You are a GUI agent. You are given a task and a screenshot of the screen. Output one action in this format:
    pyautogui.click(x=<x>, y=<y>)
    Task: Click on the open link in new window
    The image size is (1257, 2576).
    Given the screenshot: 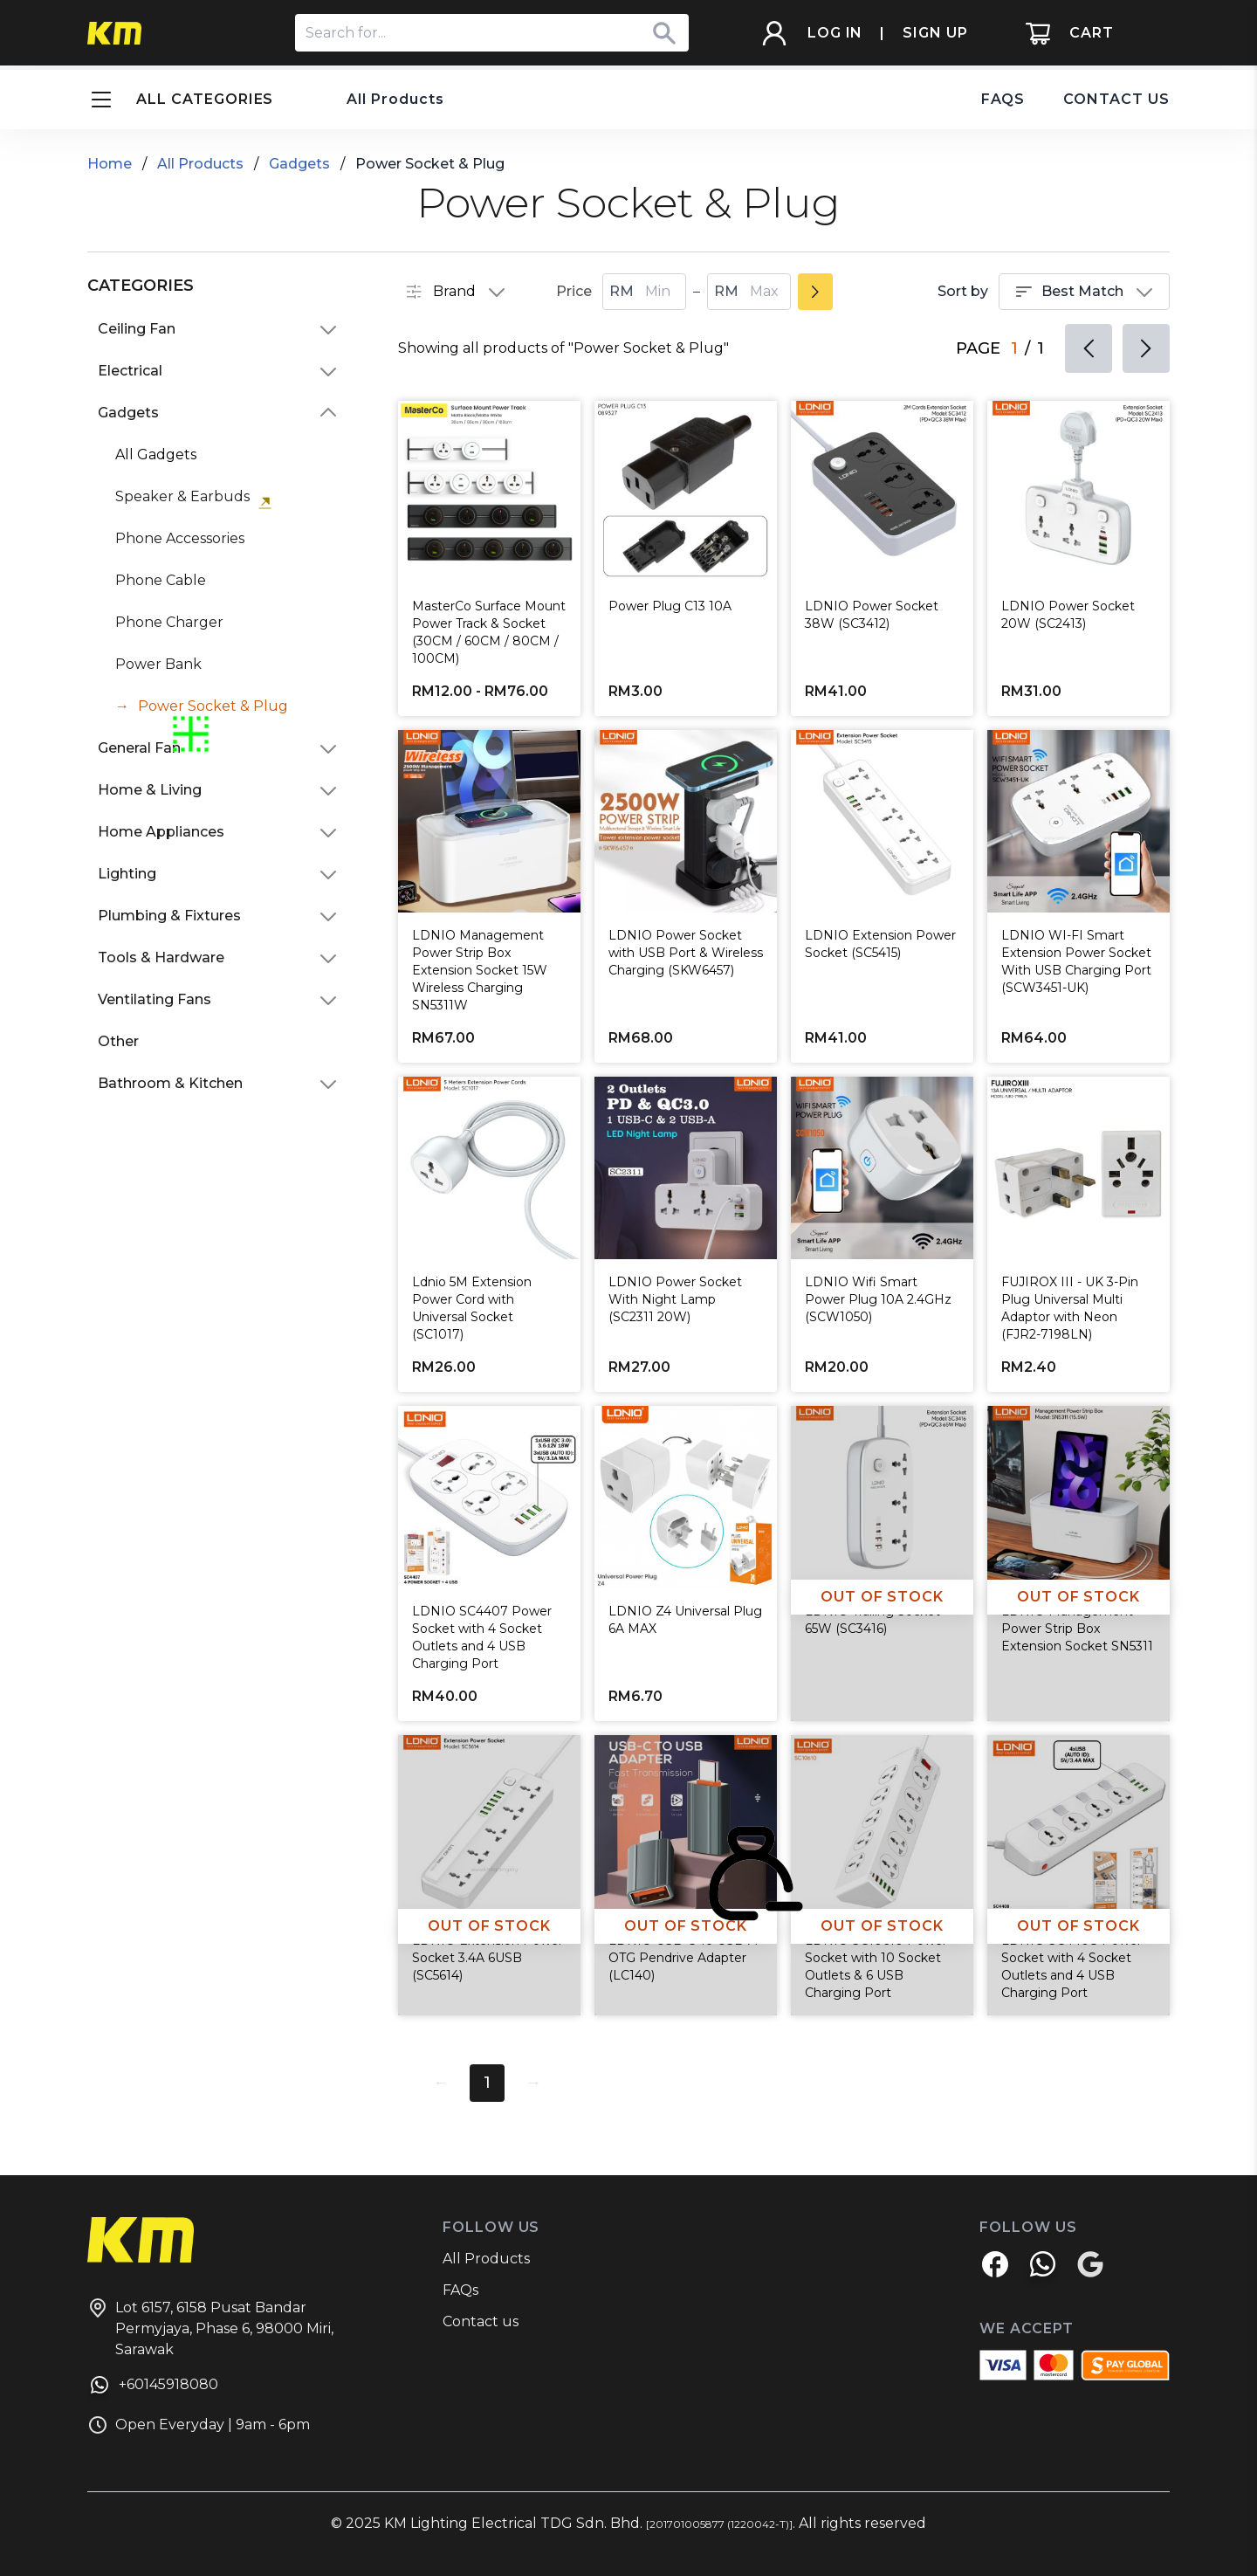 What is the action you would take?
    pyautogui.click(x=264, y=502)
    